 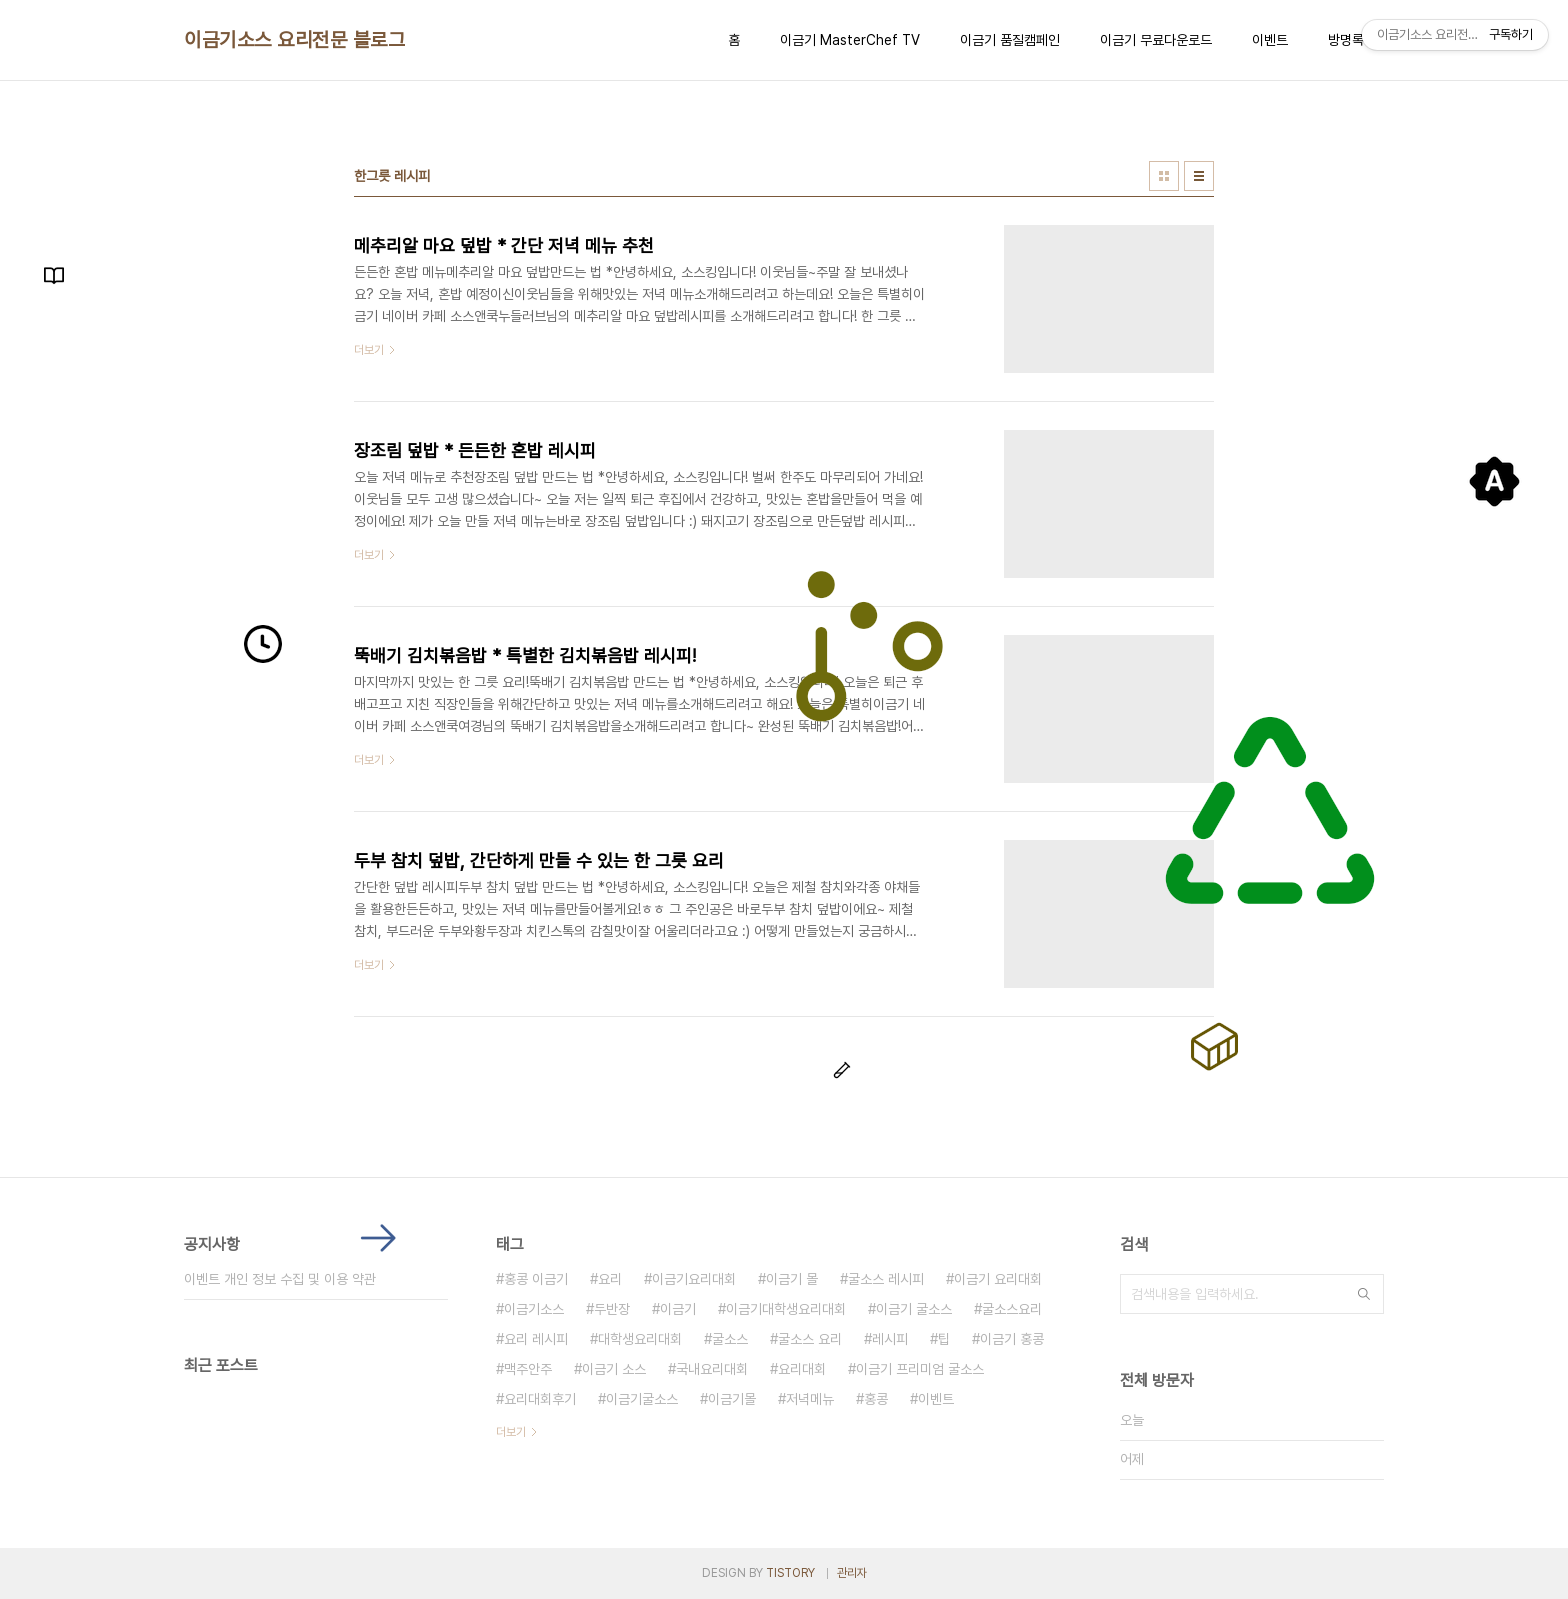 I want to click on access lab or experimental features, so click(x=842, y=1070).